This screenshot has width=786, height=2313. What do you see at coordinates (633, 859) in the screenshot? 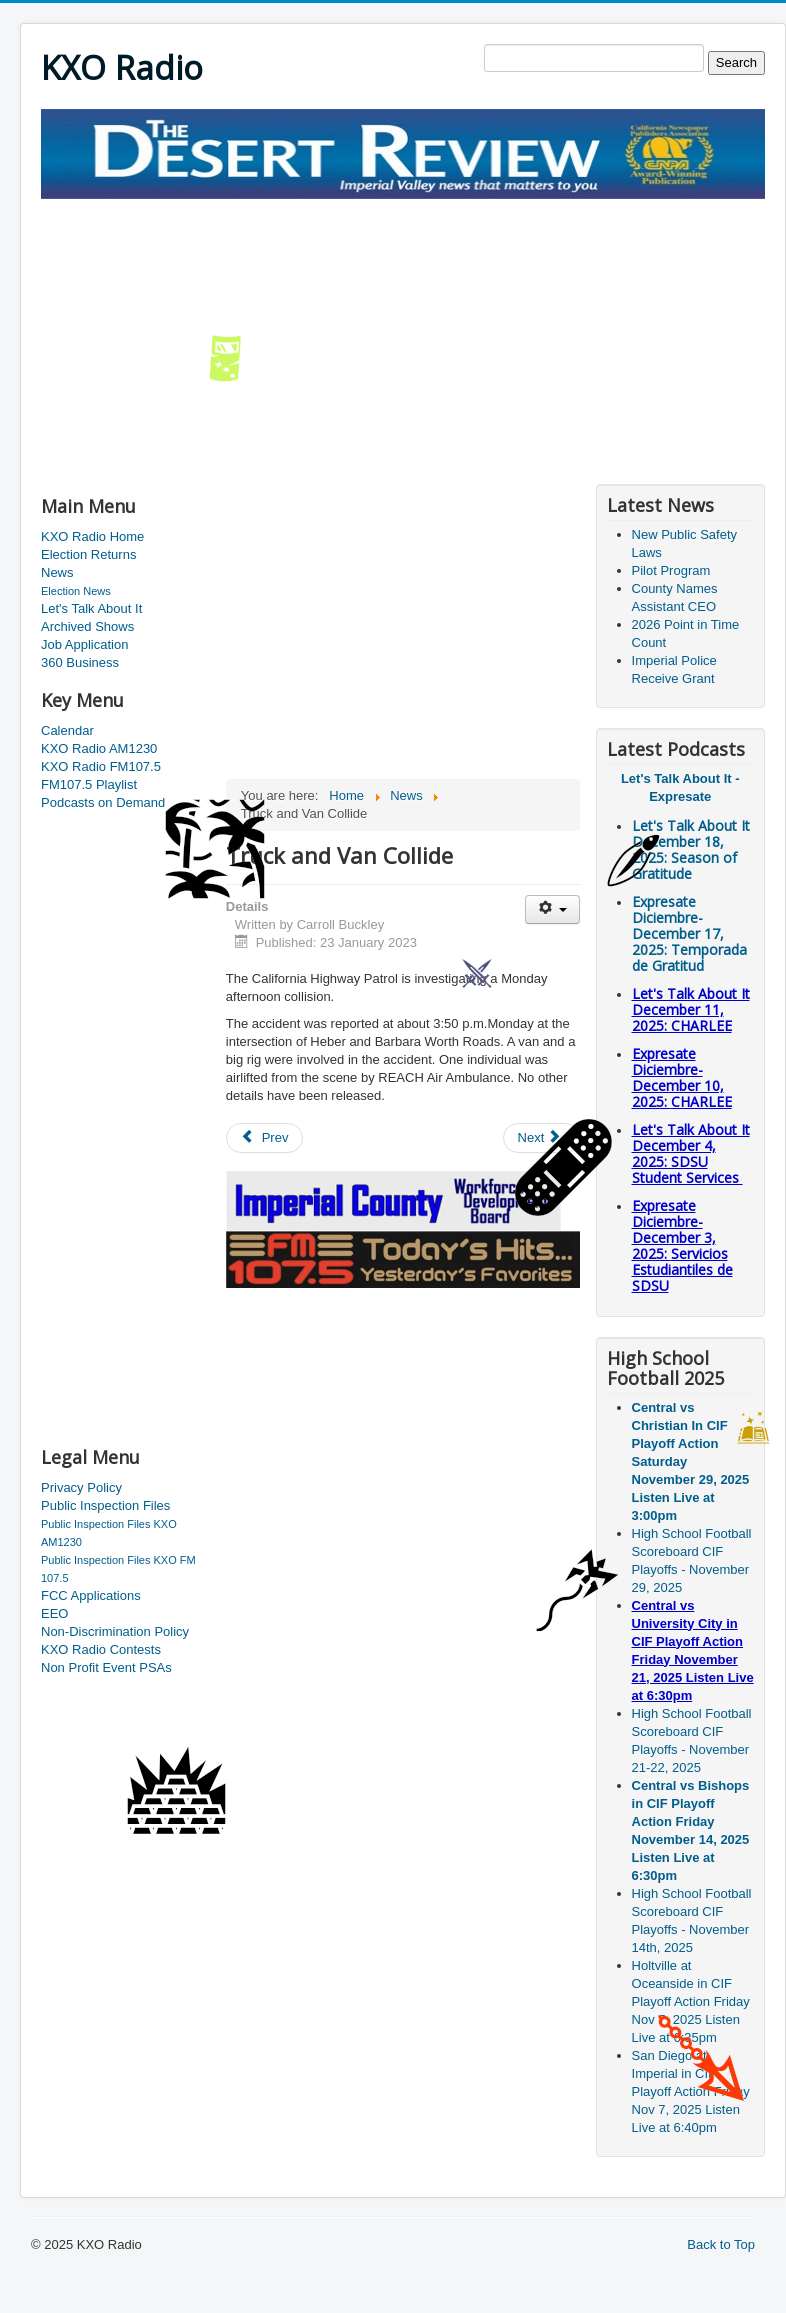
I see `indicates early stage or growth phase in a game` at bounding box center [633, 859].